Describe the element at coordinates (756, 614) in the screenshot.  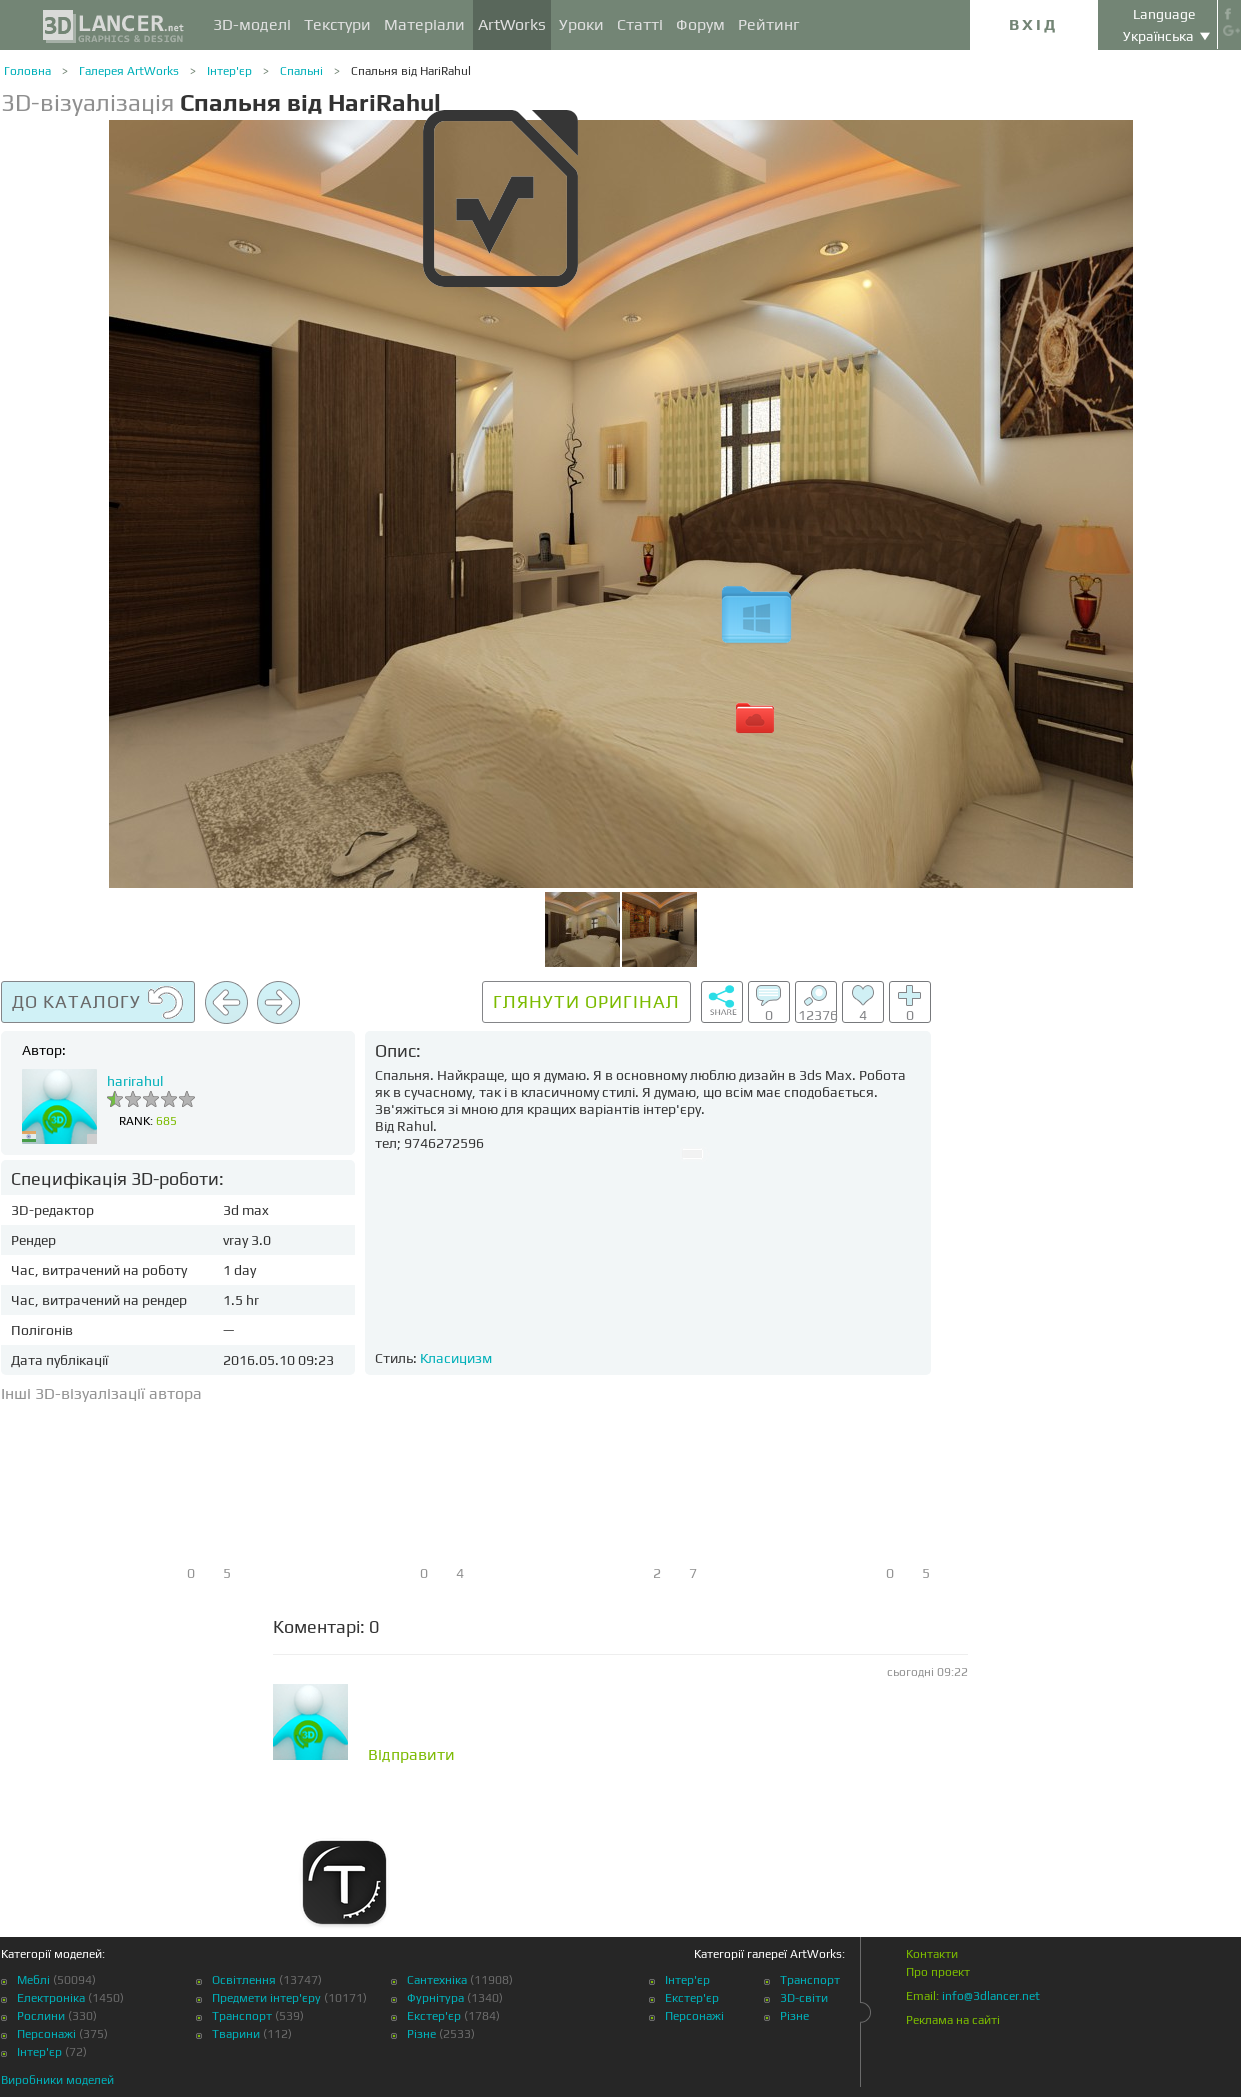
I see `open wine file manager for windows applications` at that location.